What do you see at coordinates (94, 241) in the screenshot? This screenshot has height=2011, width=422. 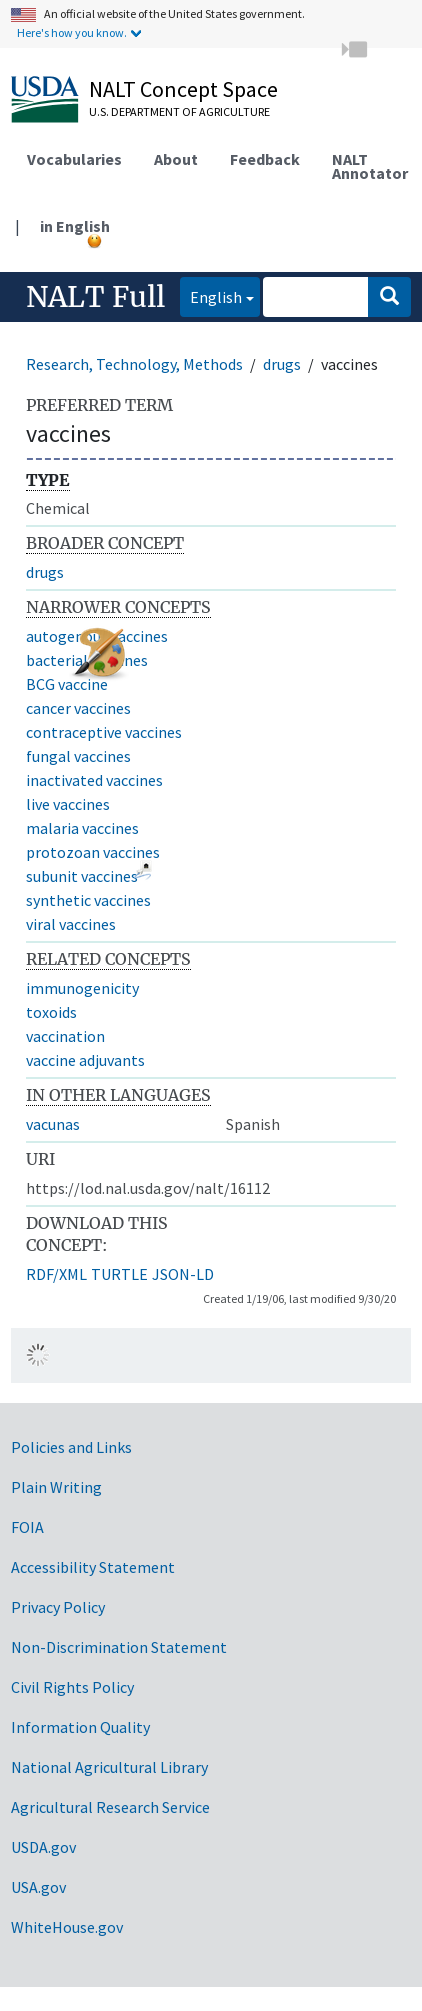 I see `indicates an error or unsuccessful action` at bounding box center [94, 241].